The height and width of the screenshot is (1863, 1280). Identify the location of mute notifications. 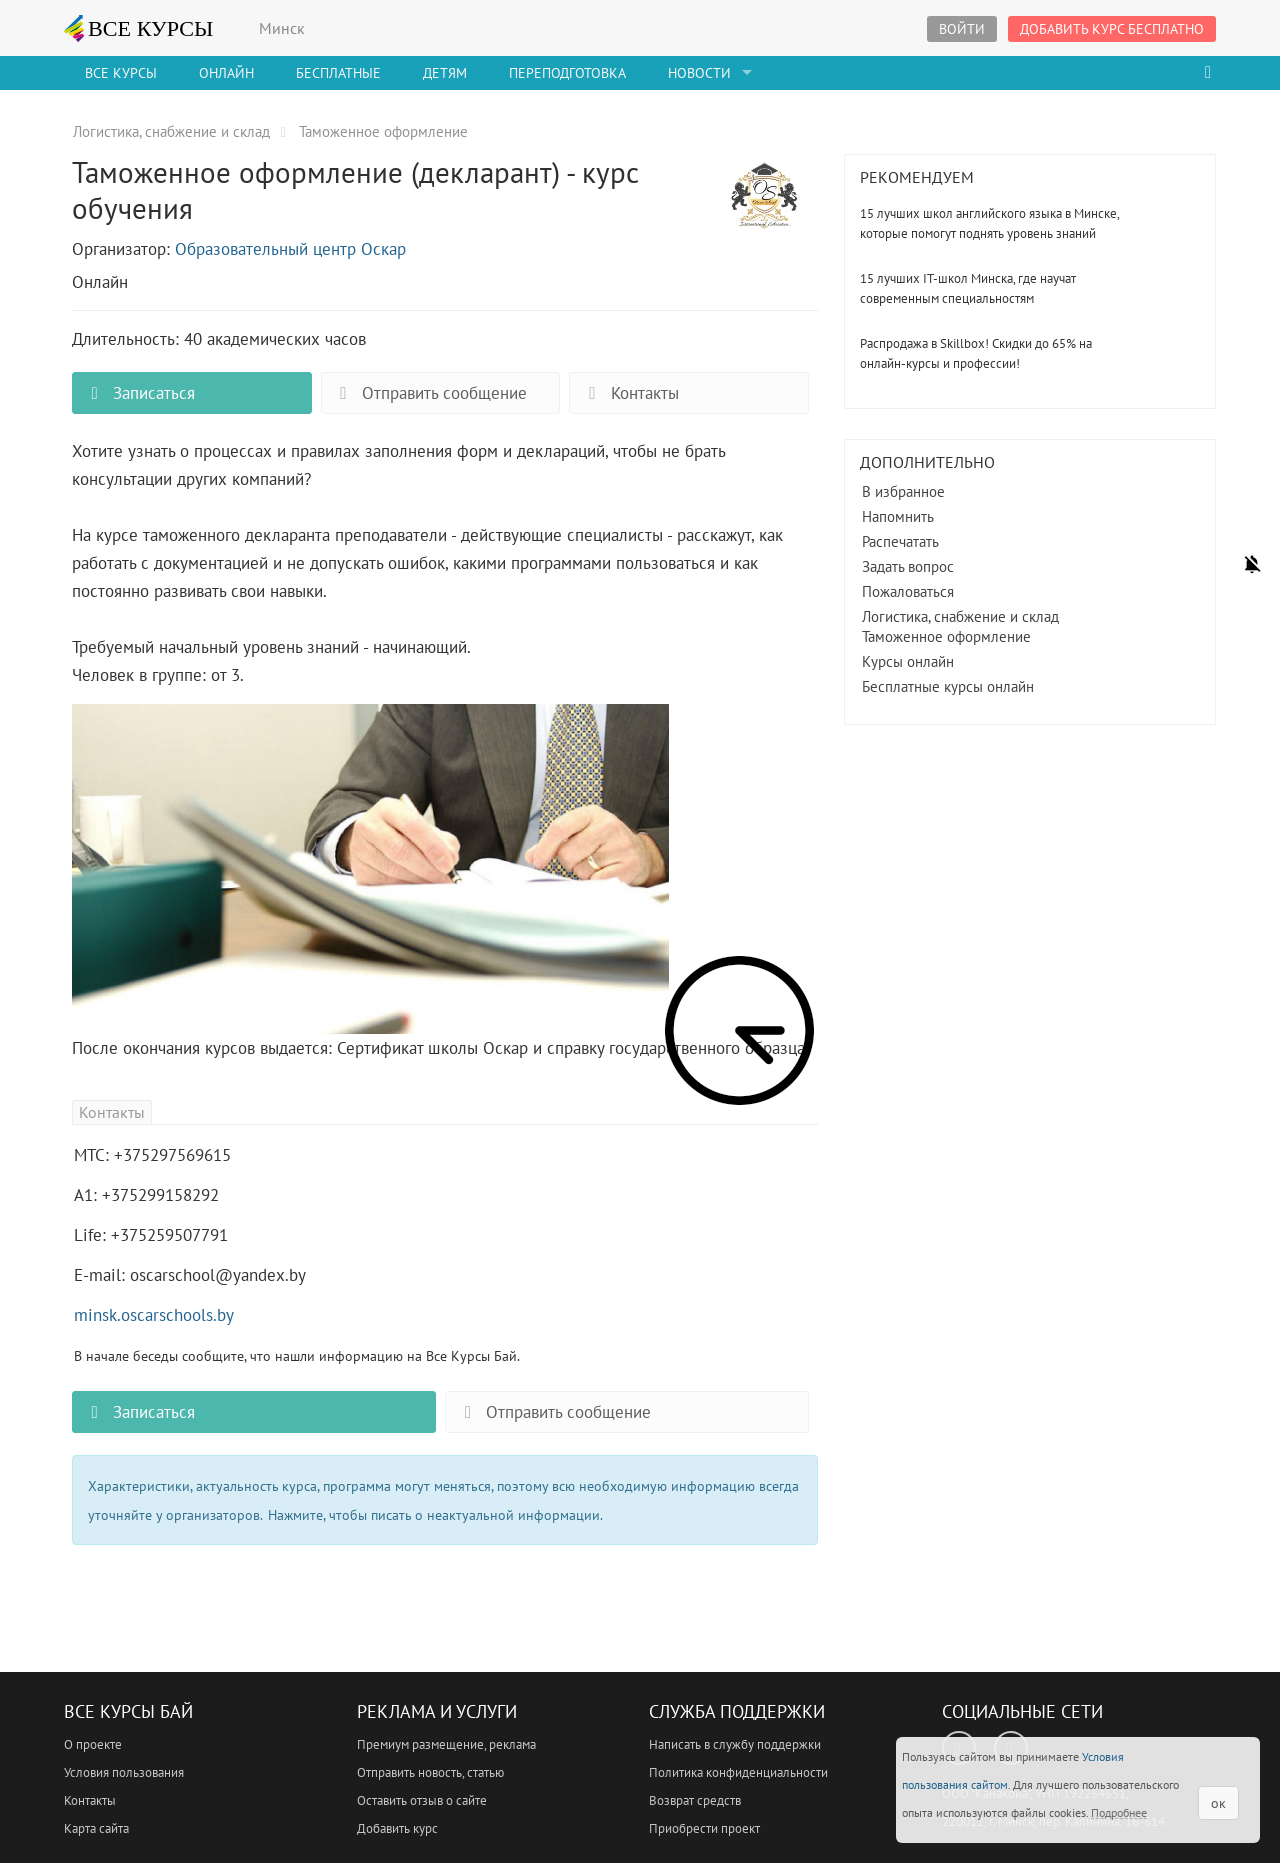
(1252, 564).